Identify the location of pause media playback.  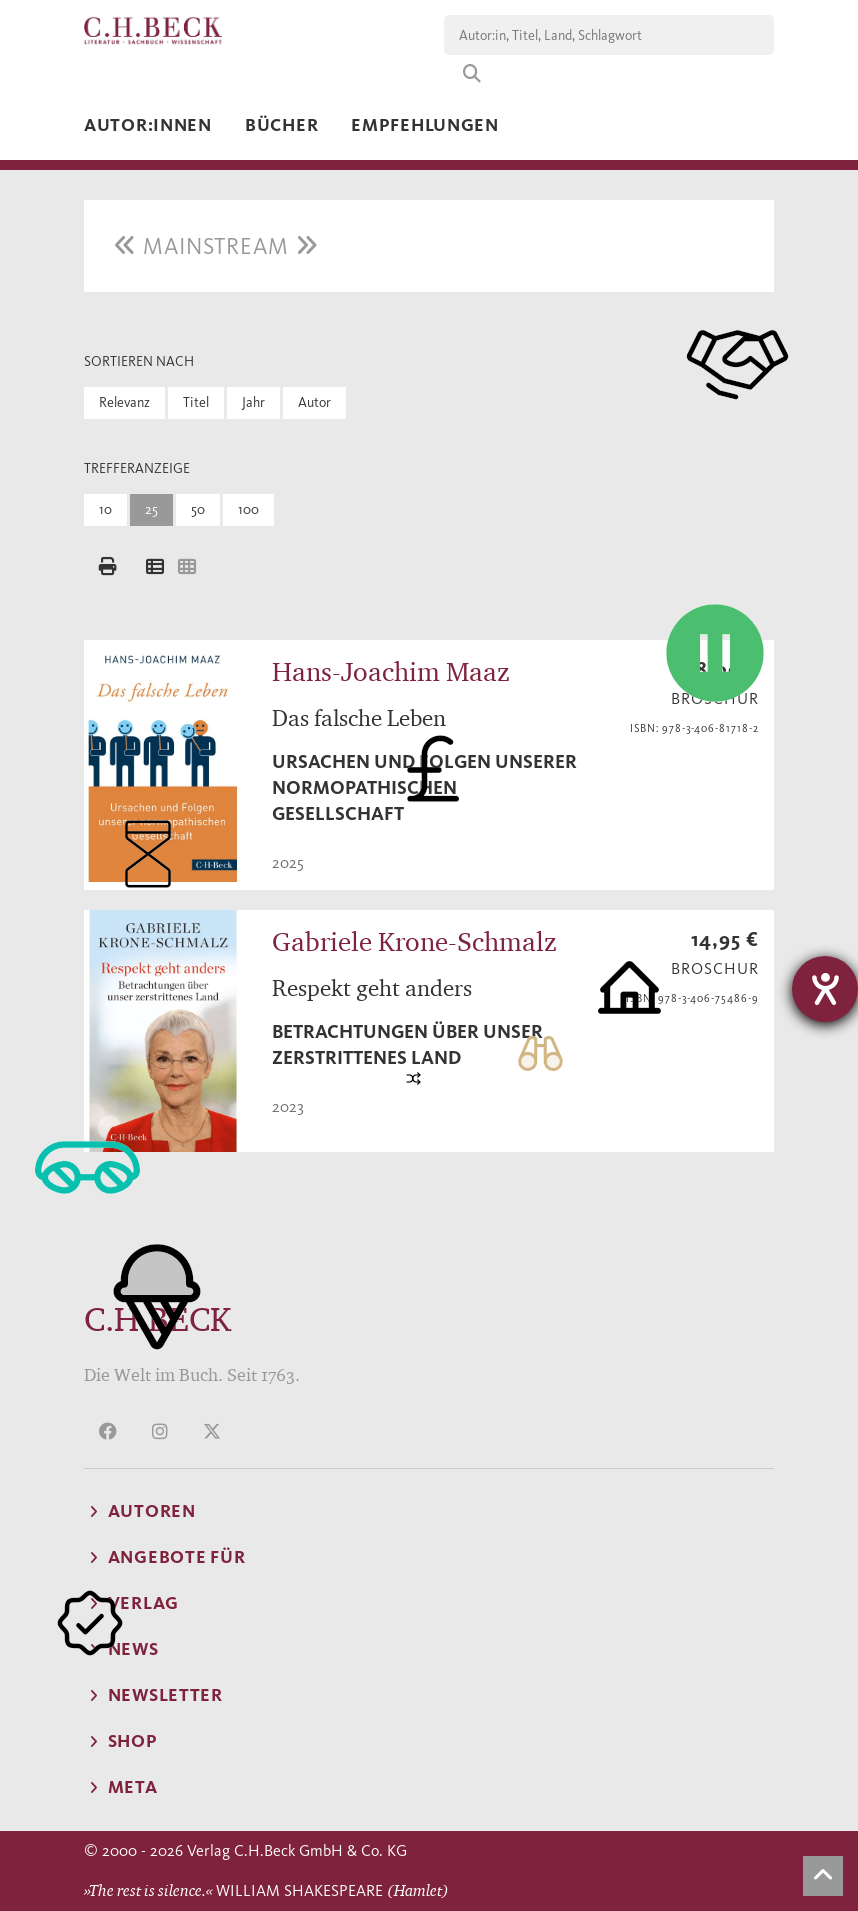
(715, 653).